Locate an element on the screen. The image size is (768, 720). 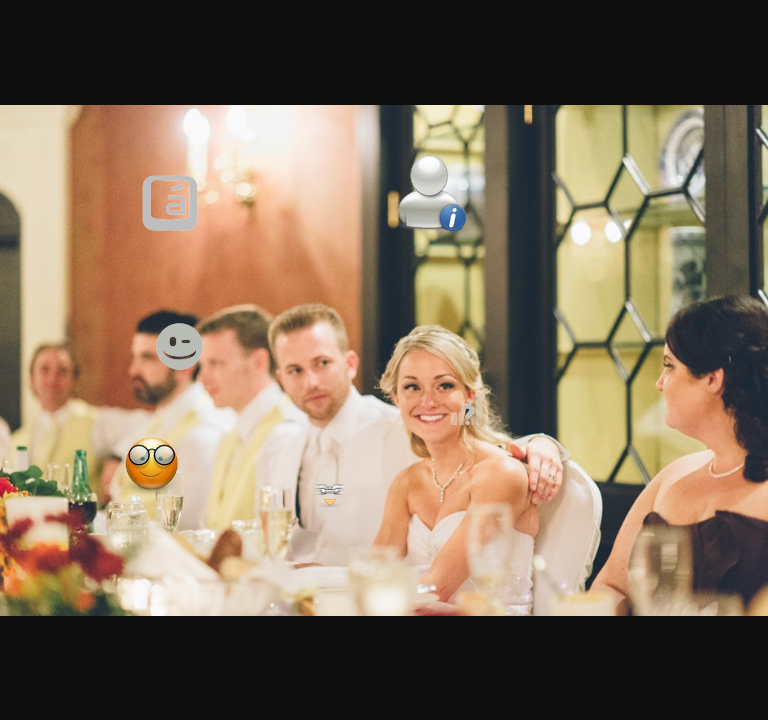
no cellular network route available is located at coordinates (467, 410).